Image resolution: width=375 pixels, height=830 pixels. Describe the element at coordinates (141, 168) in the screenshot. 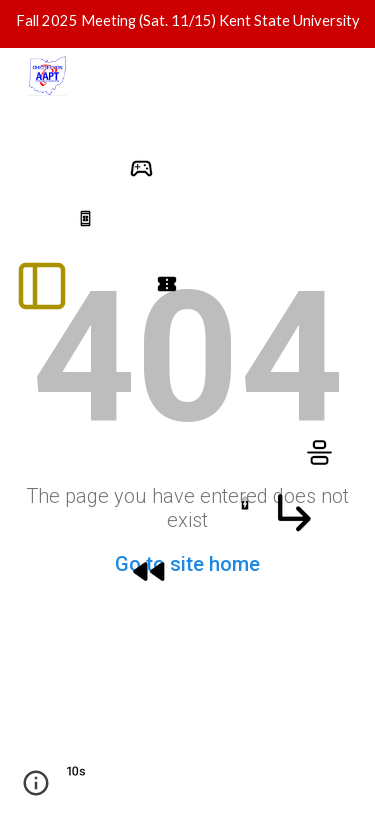

I see `access gaming or esports features` at that location.